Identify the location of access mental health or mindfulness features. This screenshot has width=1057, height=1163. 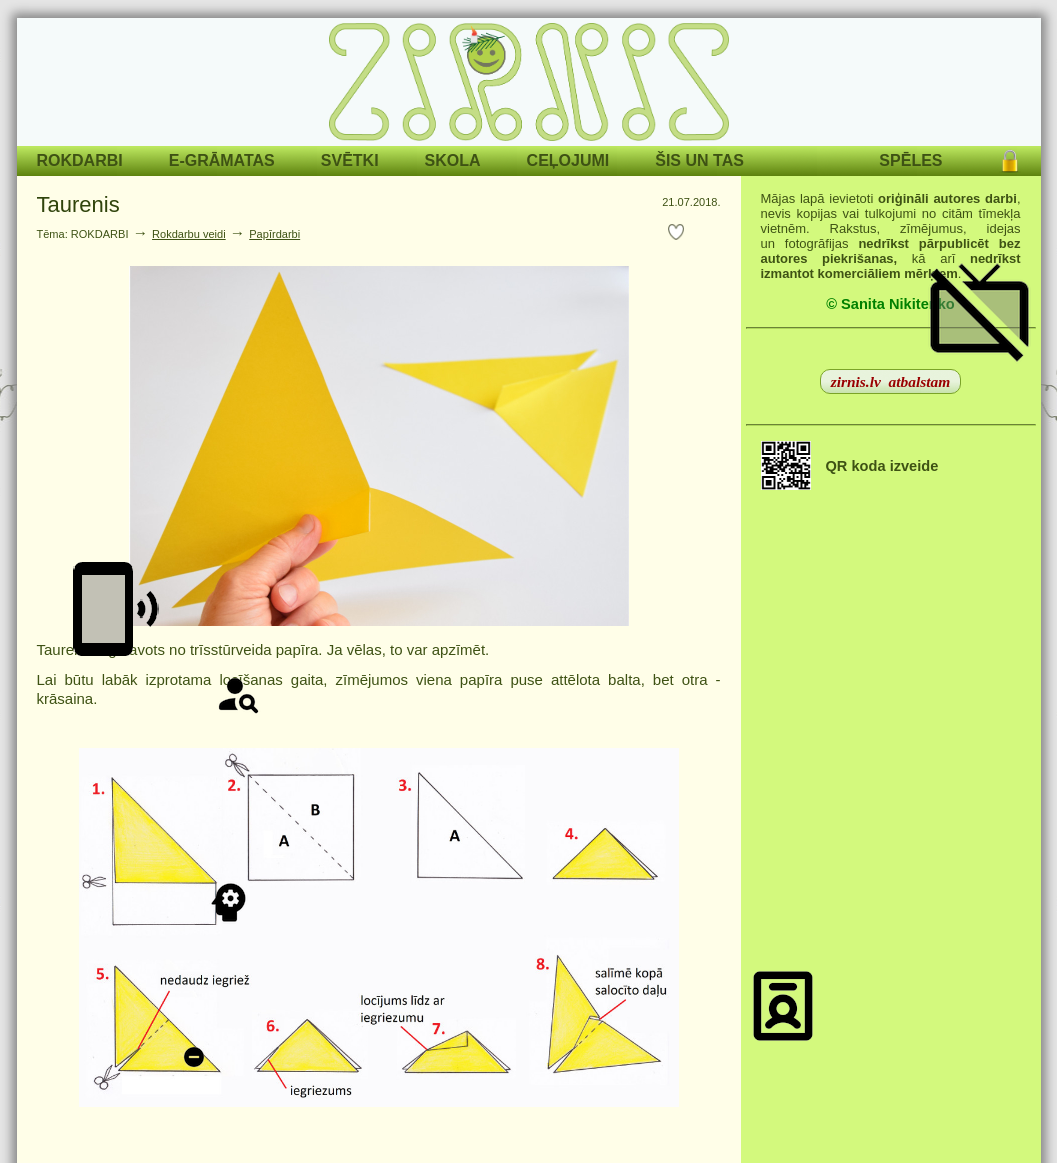
(228, 902).